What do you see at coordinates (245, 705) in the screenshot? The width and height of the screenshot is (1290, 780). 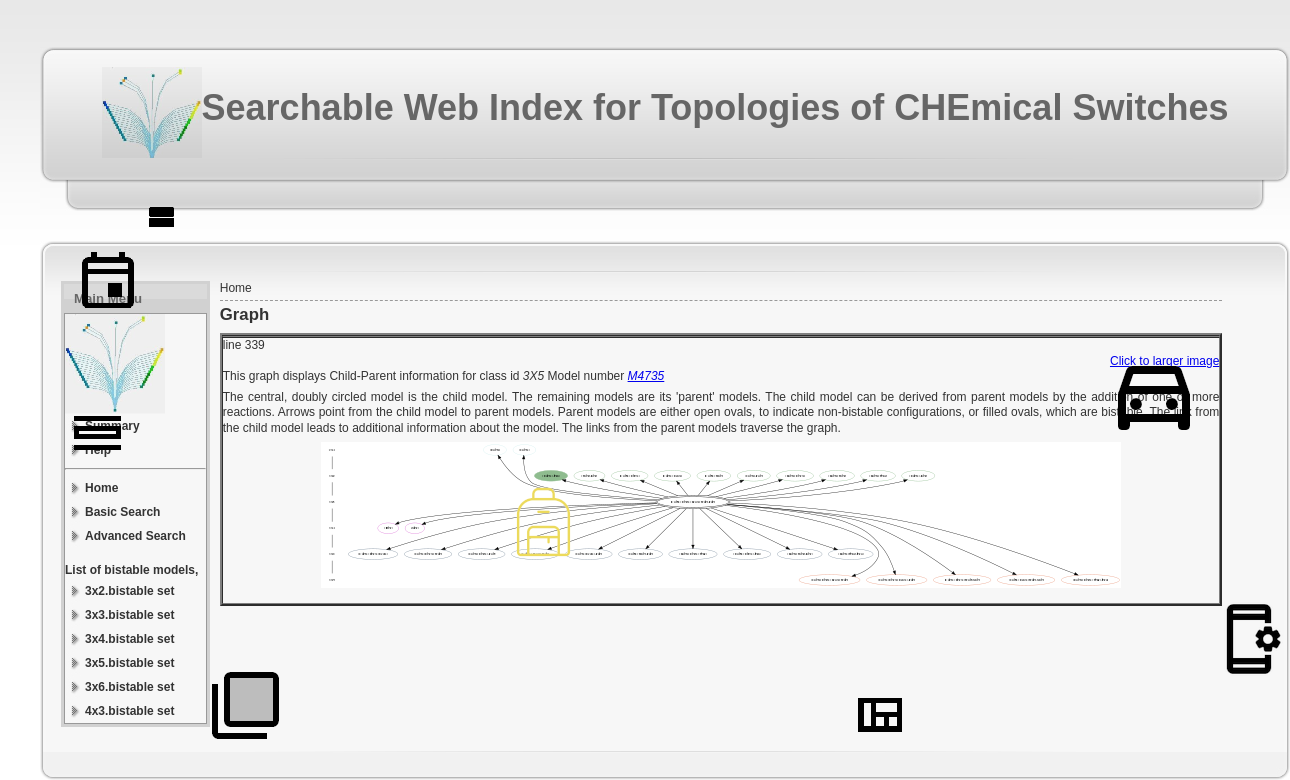 I see `view stacked or layered content` at bounding box center [245, 705].